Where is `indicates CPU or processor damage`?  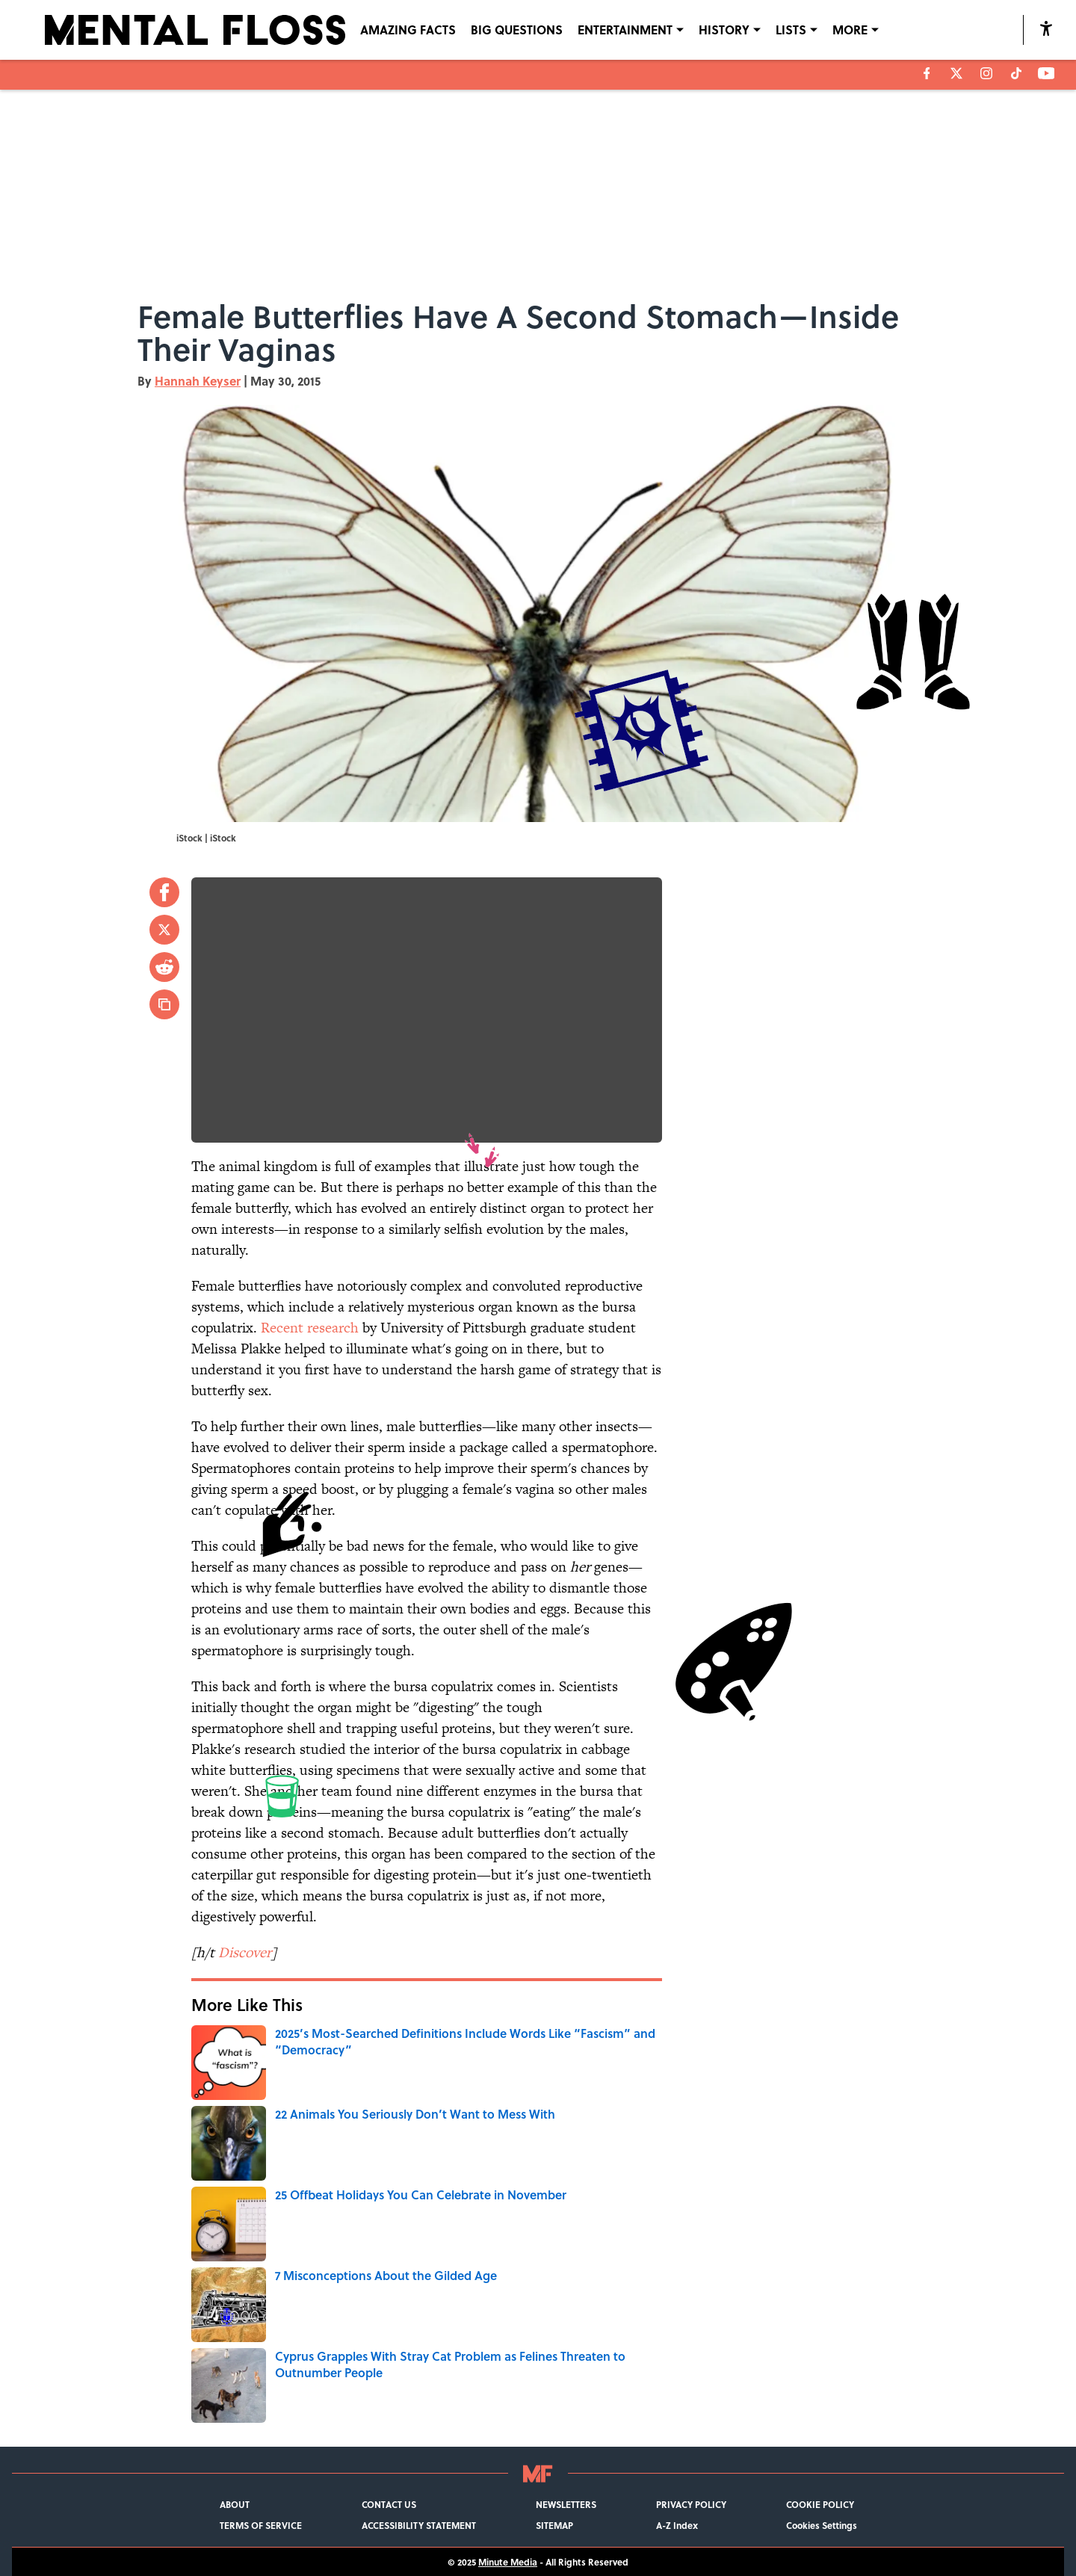 indicates CPU or processor damage is located at coordinates (641, 730).